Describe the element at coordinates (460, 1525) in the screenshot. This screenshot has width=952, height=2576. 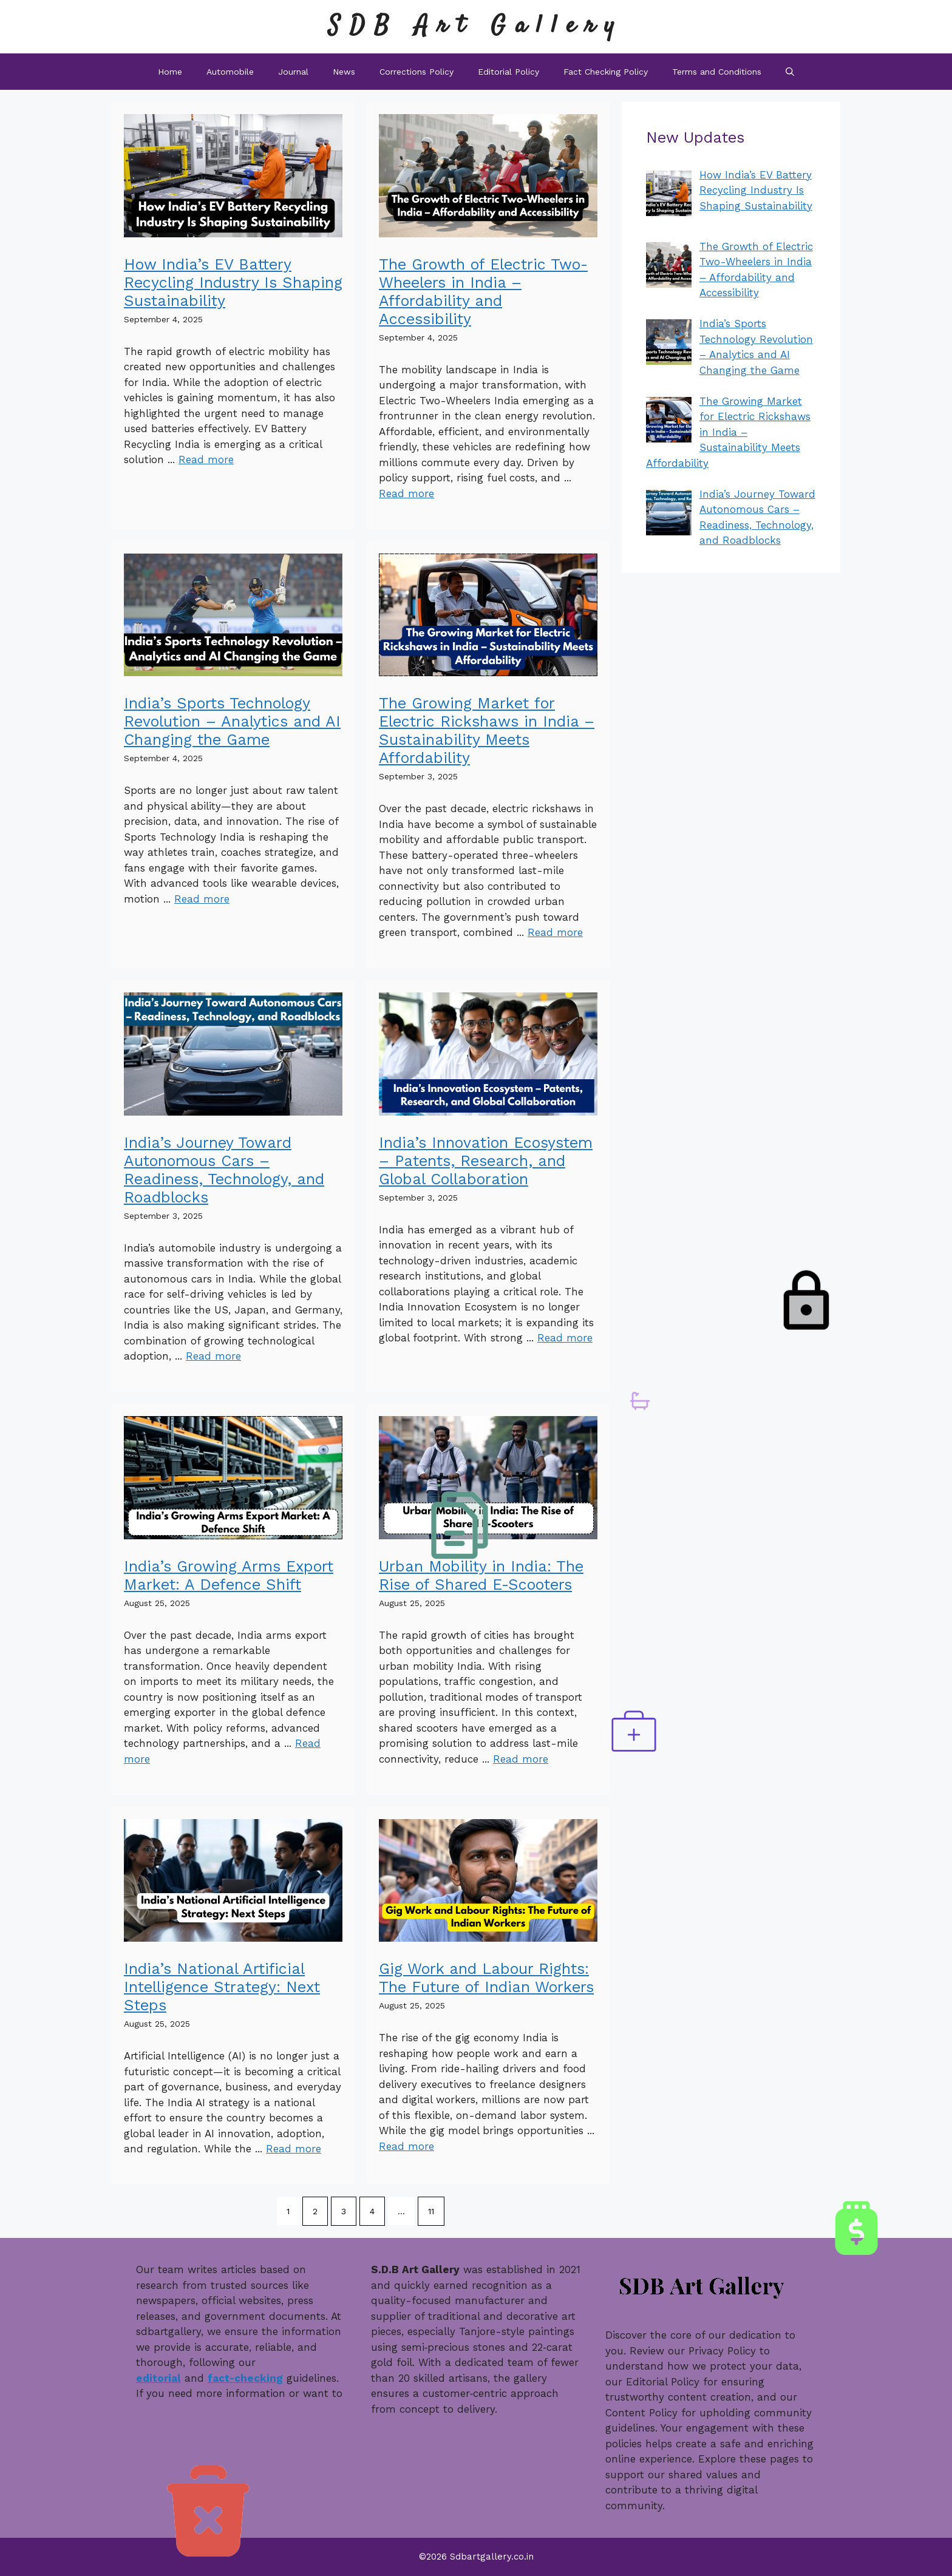
I see `view all files or documents` at that location.